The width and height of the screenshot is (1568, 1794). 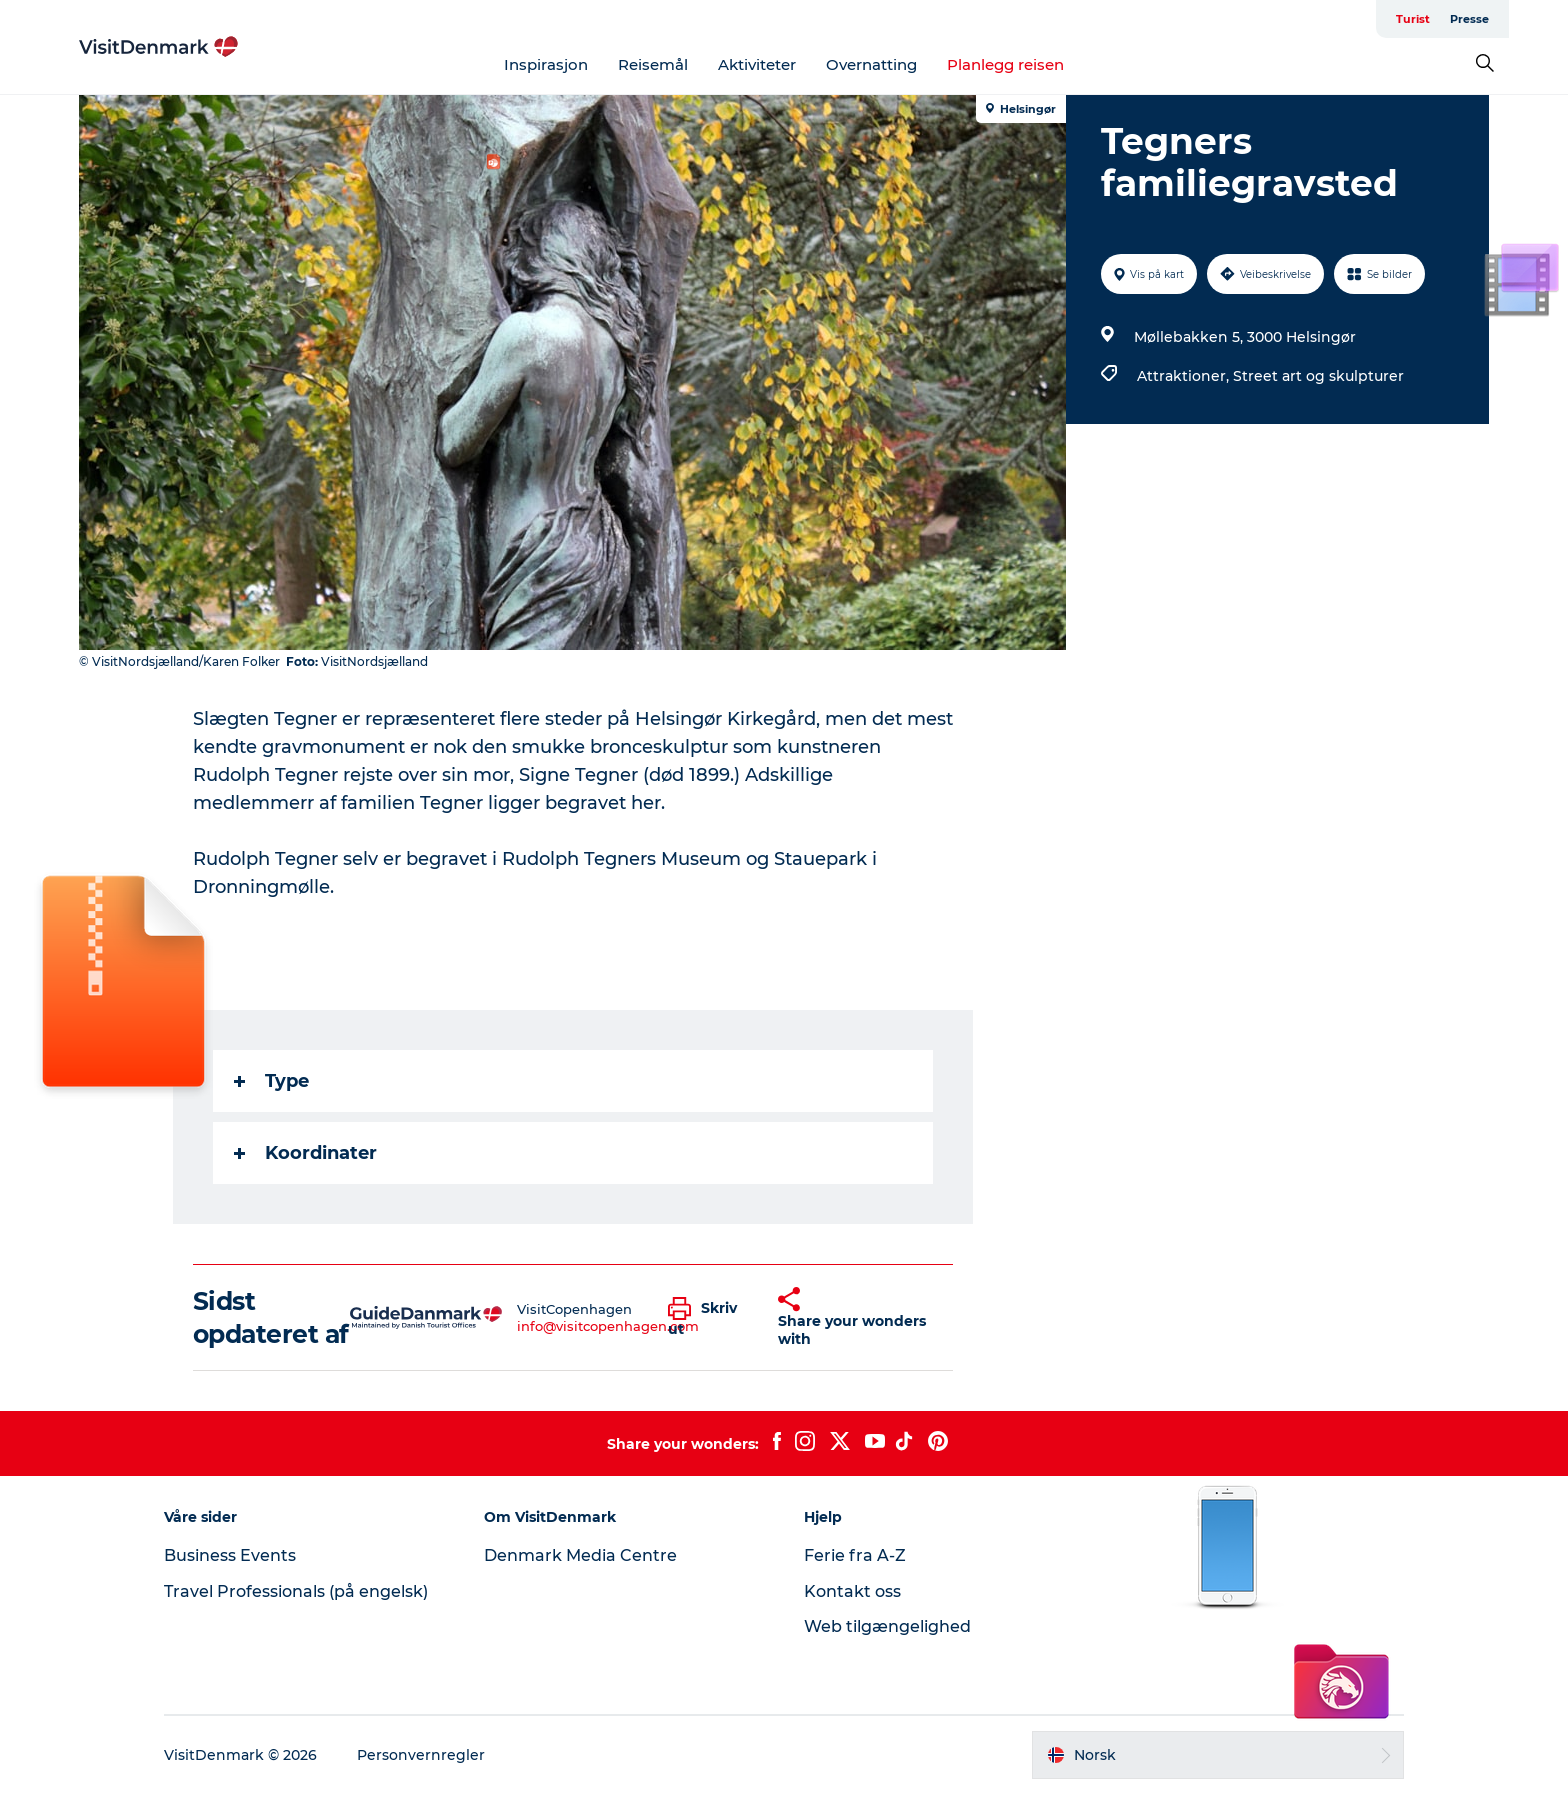 I want to click on apply filters to video clips in iMovie, so click(x=1521, y=280).